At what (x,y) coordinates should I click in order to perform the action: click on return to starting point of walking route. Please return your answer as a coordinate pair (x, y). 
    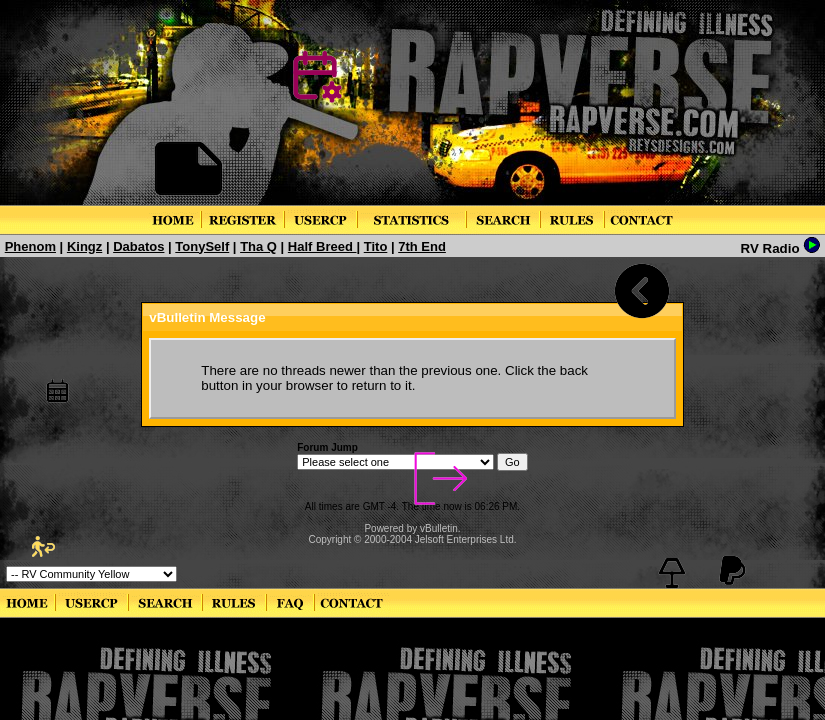
    Looking at the image, I should click on (43, 546).